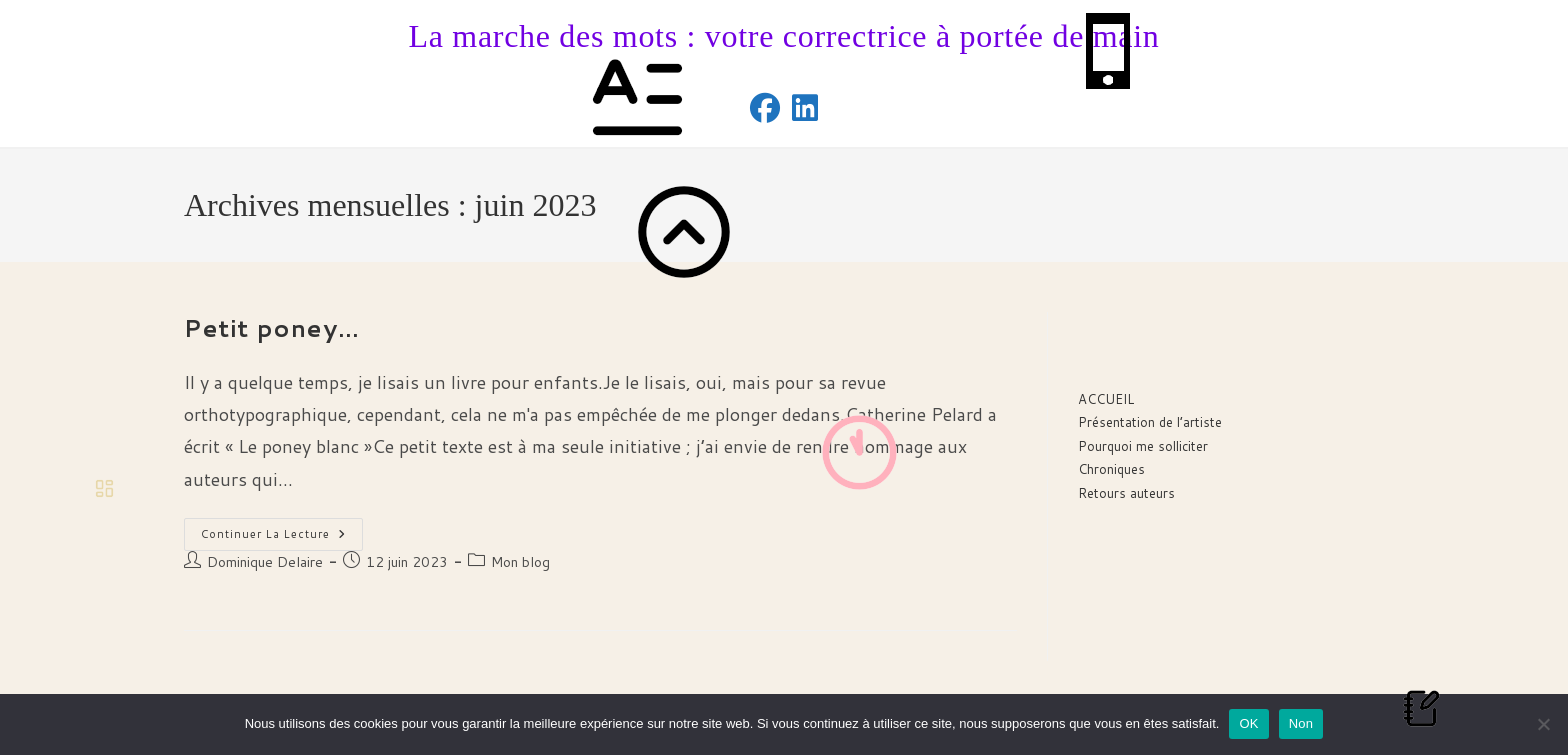 This screenshot has width=1568, height=755. I want to click on apply drop cap or initial letter formatting, so click(637, 99).